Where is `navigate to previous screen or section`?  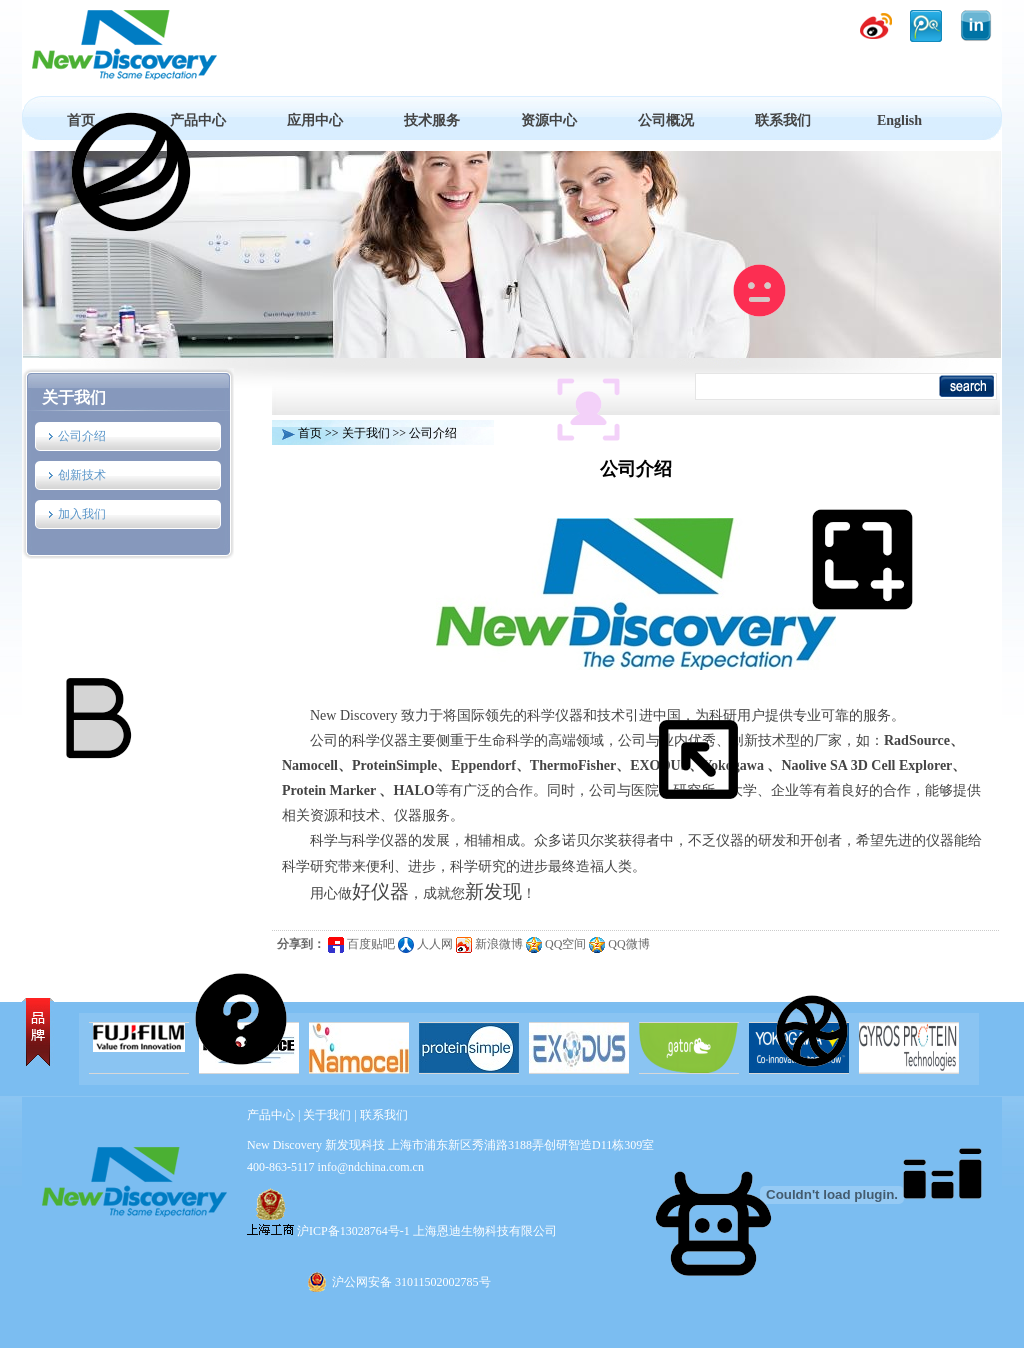
navigate to previous screen or section is located at coordinates (698, 759).